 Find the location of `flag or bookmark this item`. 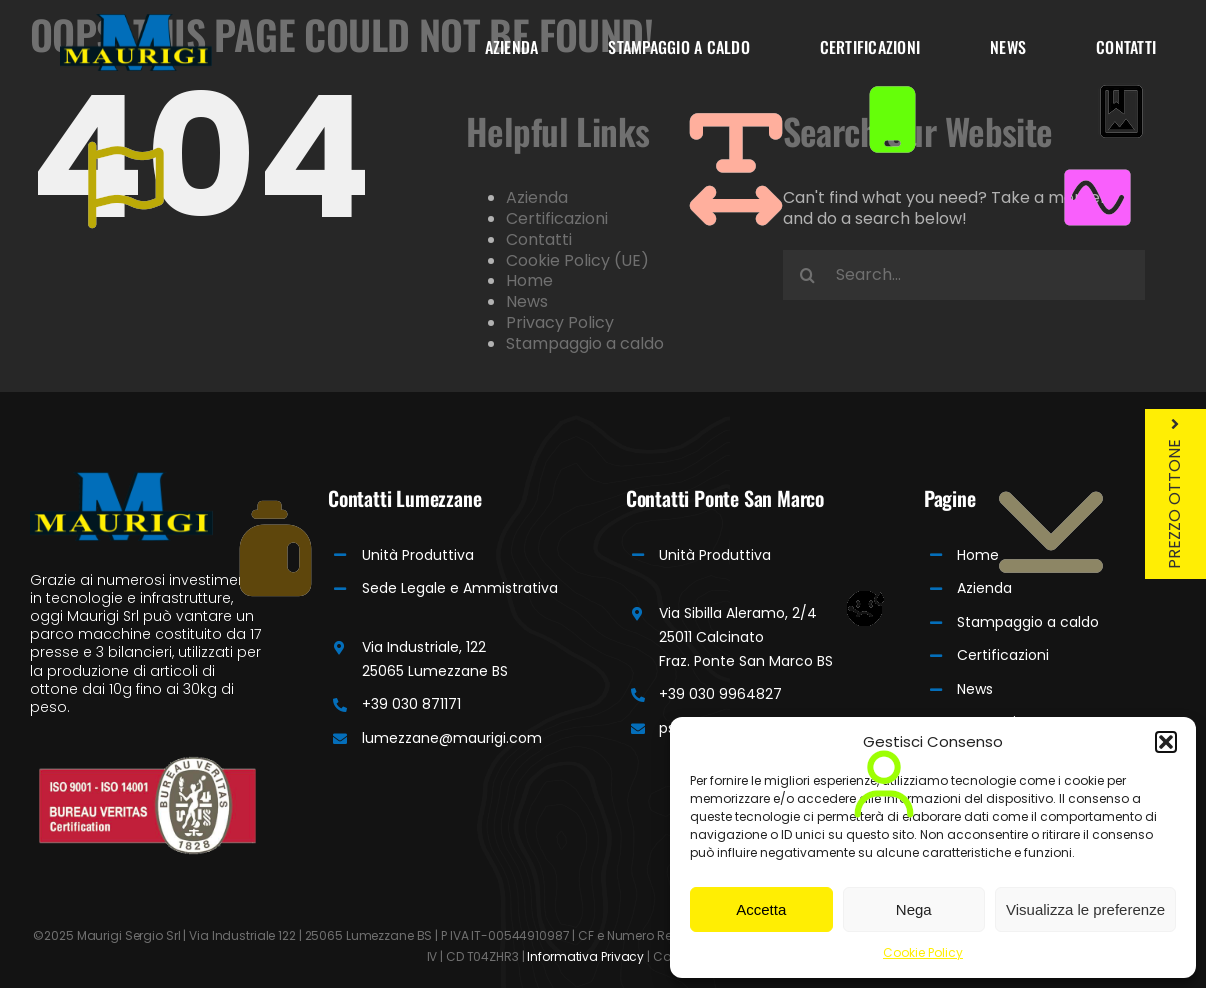

flag or bookmark this item is located at coordinates (126, 185).